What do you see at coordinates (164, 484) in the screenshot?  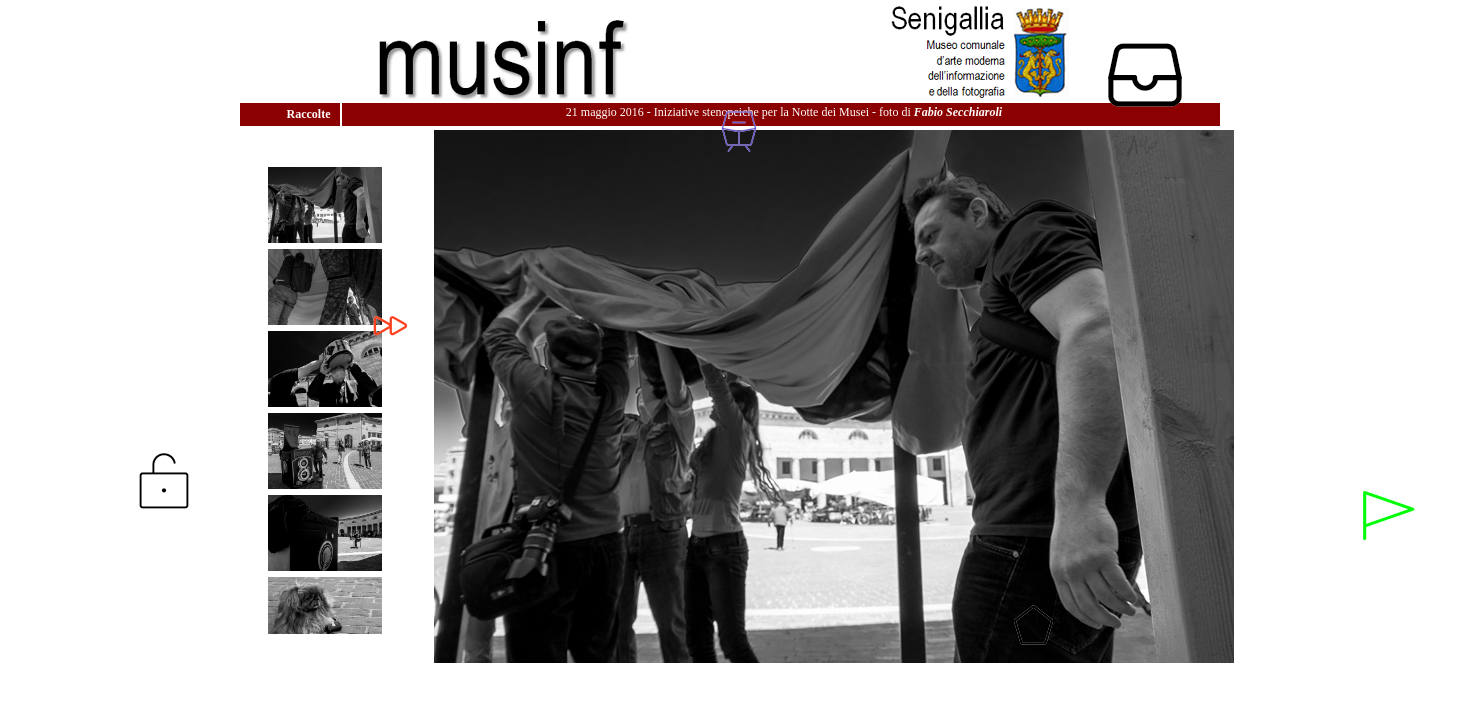 I see `unlock or access secured content` at bounding box center [164, 484].